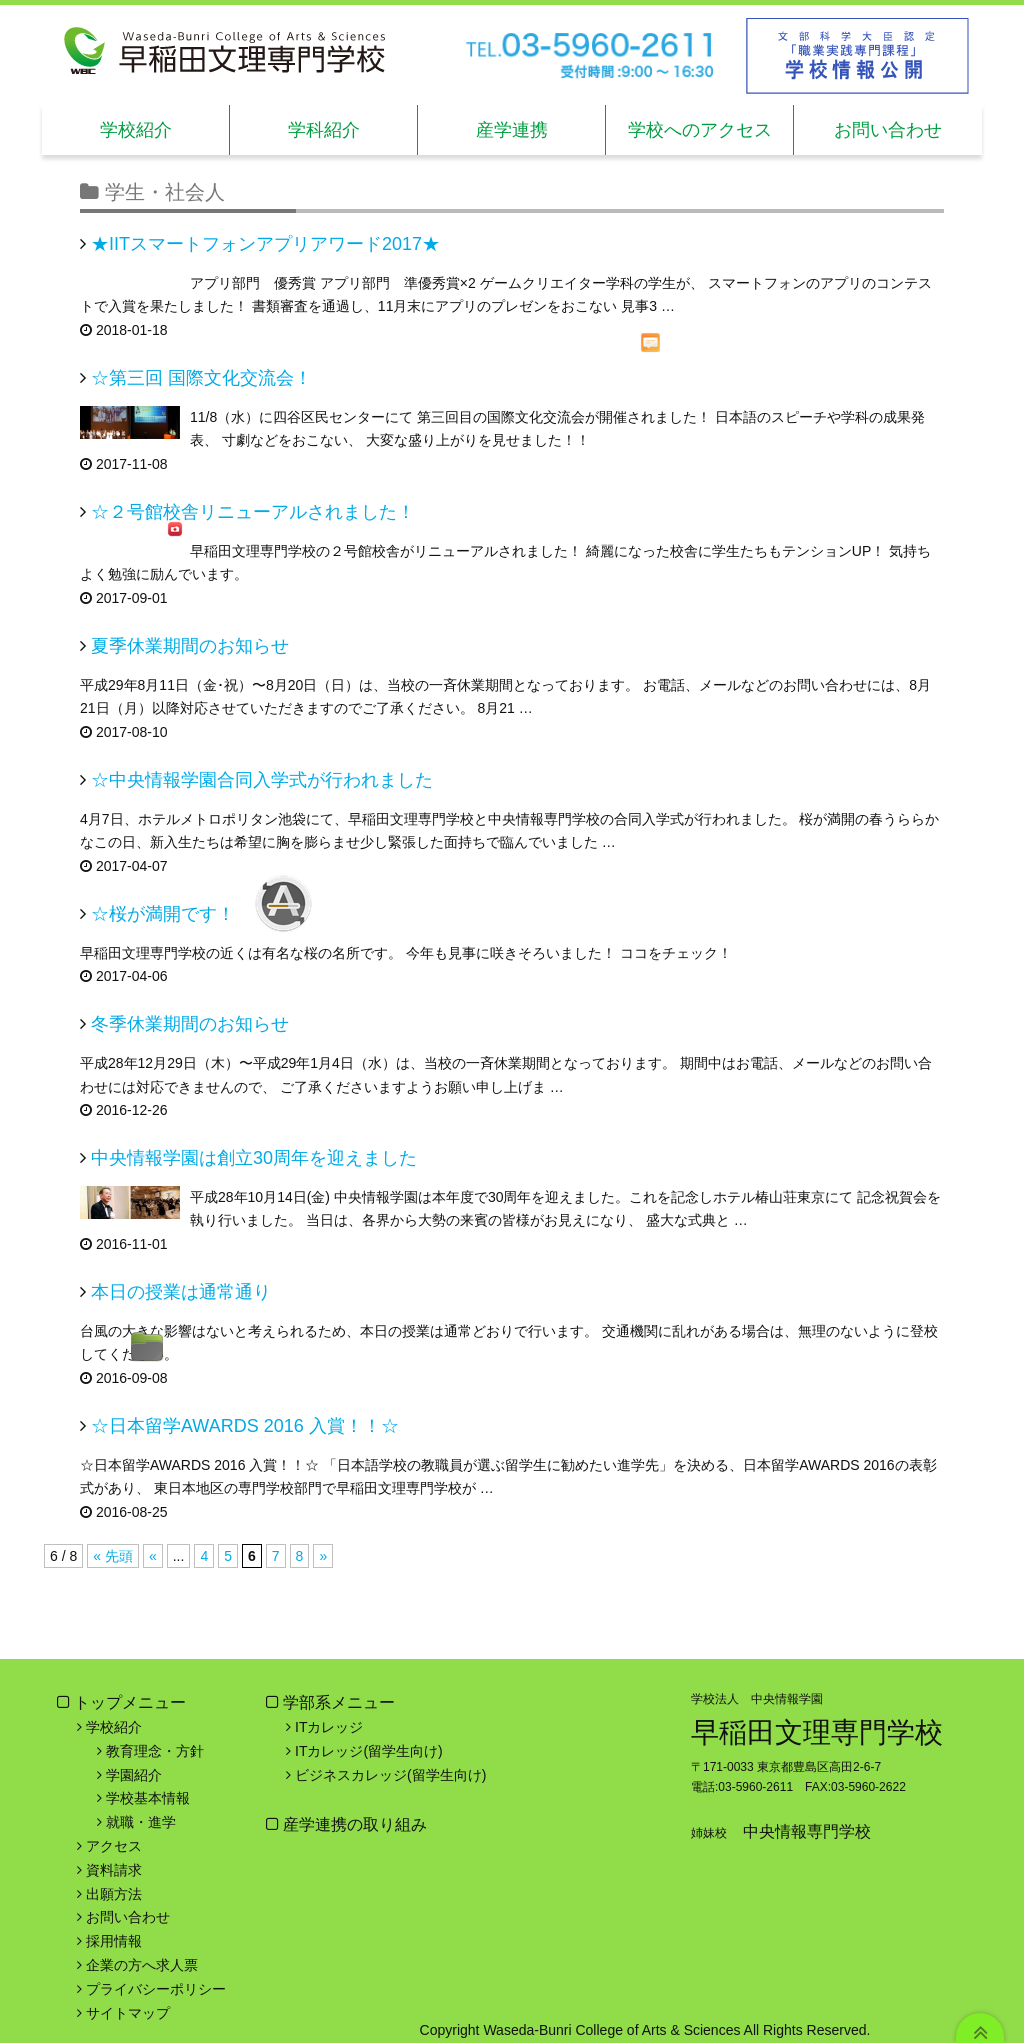 This screenshot has height=2043, width=1024. I want to click on indicates an open or expanded folder, so click(147, 1346).